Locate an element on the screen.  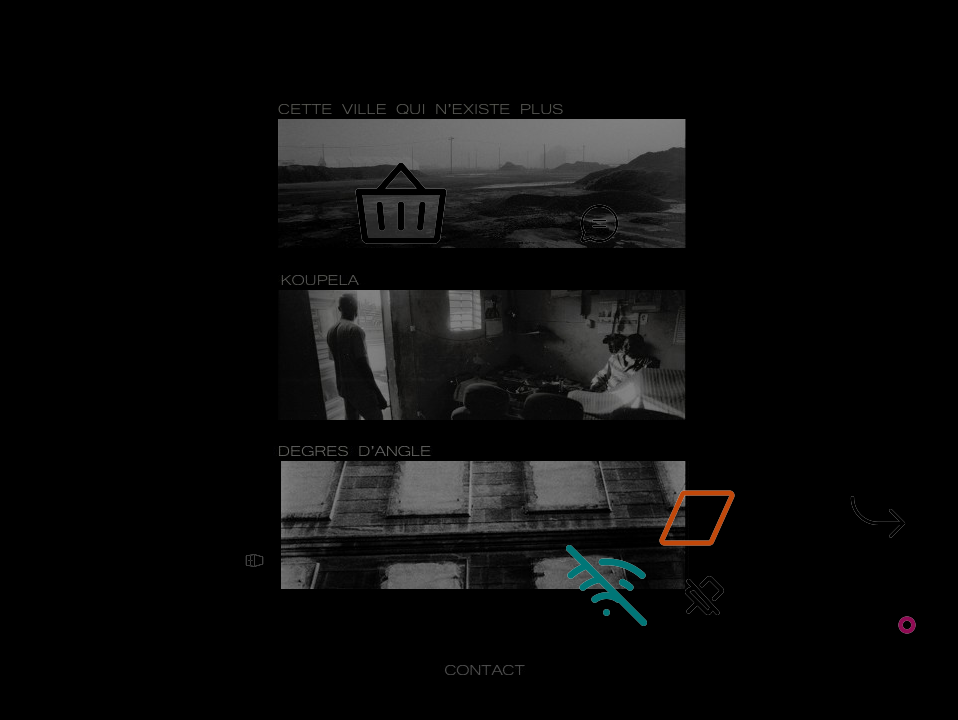
indicates wifi is disabled or unavailable is located at coordinates (606, 585).